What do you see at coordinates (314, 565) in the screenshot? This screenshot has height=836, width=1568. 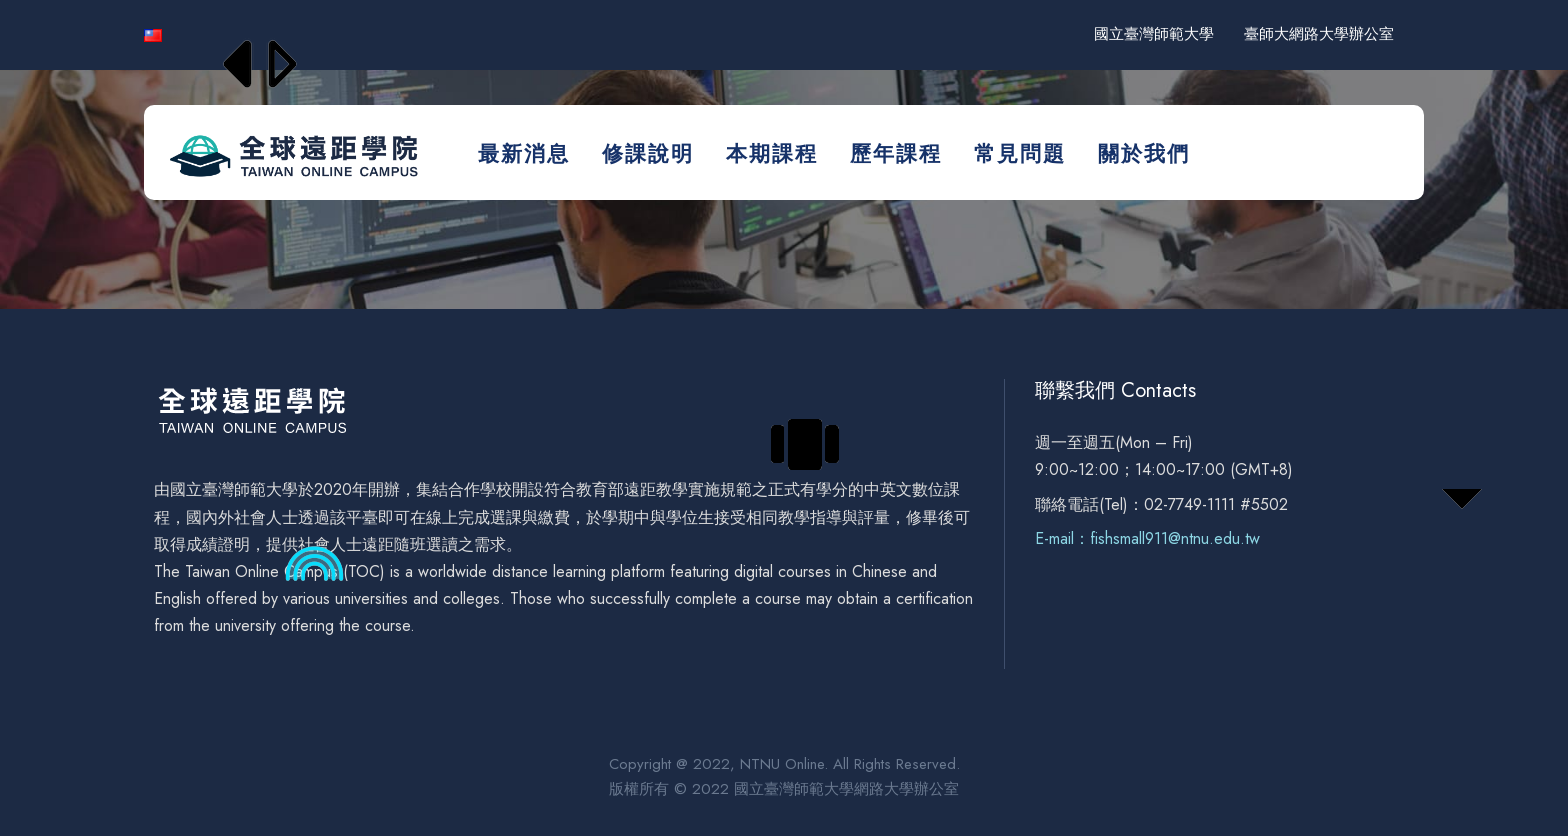 I see `indicates pride or lgbtq+ content` at bounding box center [314, 565].